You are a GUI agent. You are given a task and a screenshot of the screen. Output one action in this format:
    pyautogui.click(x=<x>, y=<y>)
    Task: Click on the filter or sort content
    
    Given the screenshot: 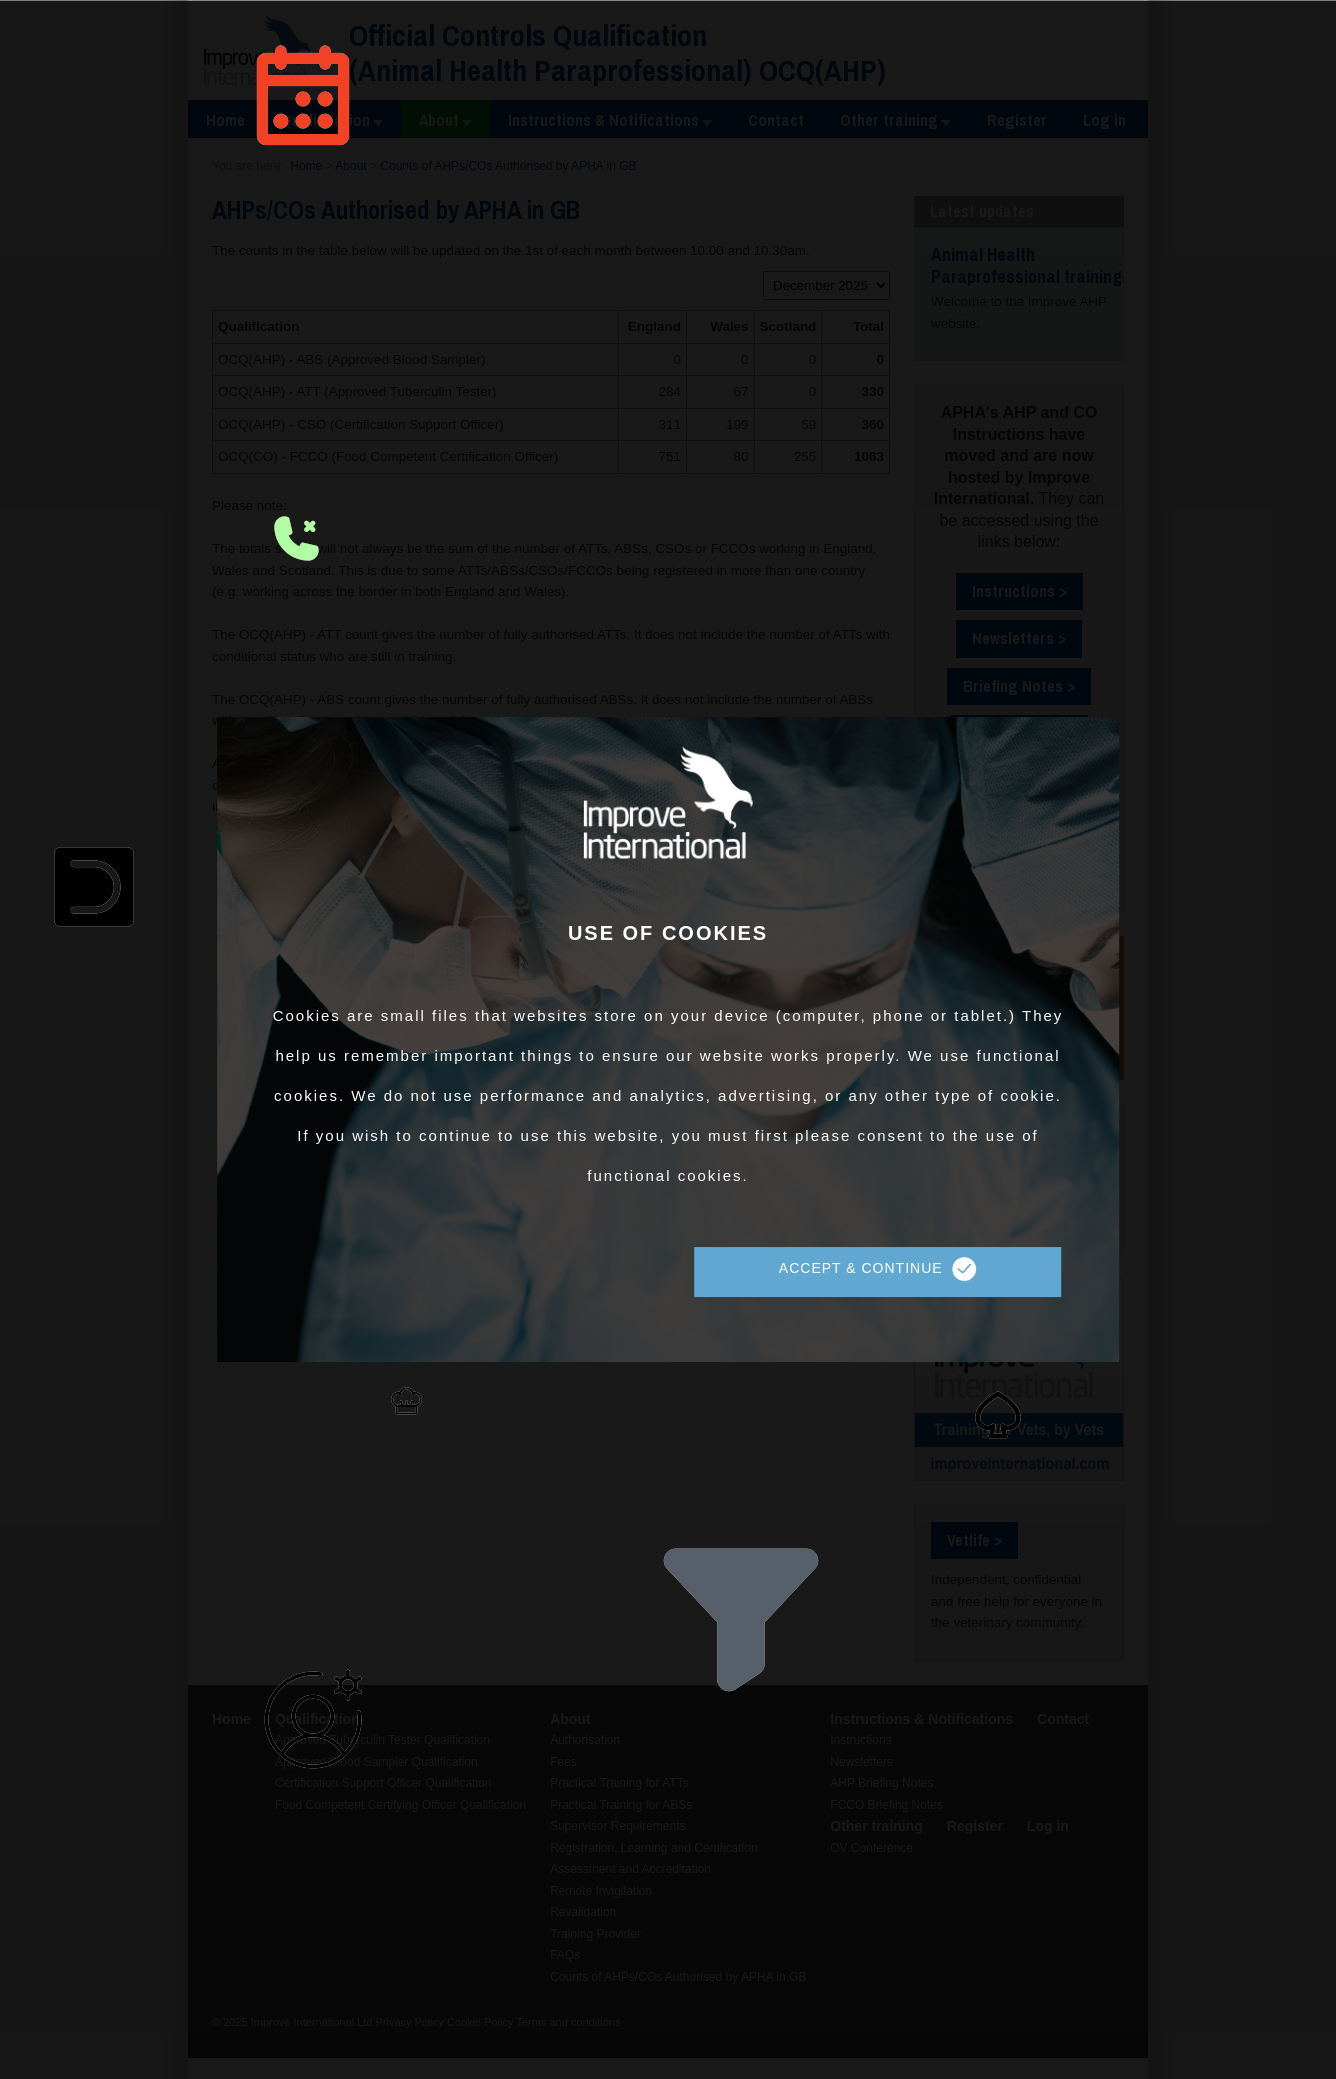 What is the action you would take?
    pyautogui.click(x=741, y=1614)
    